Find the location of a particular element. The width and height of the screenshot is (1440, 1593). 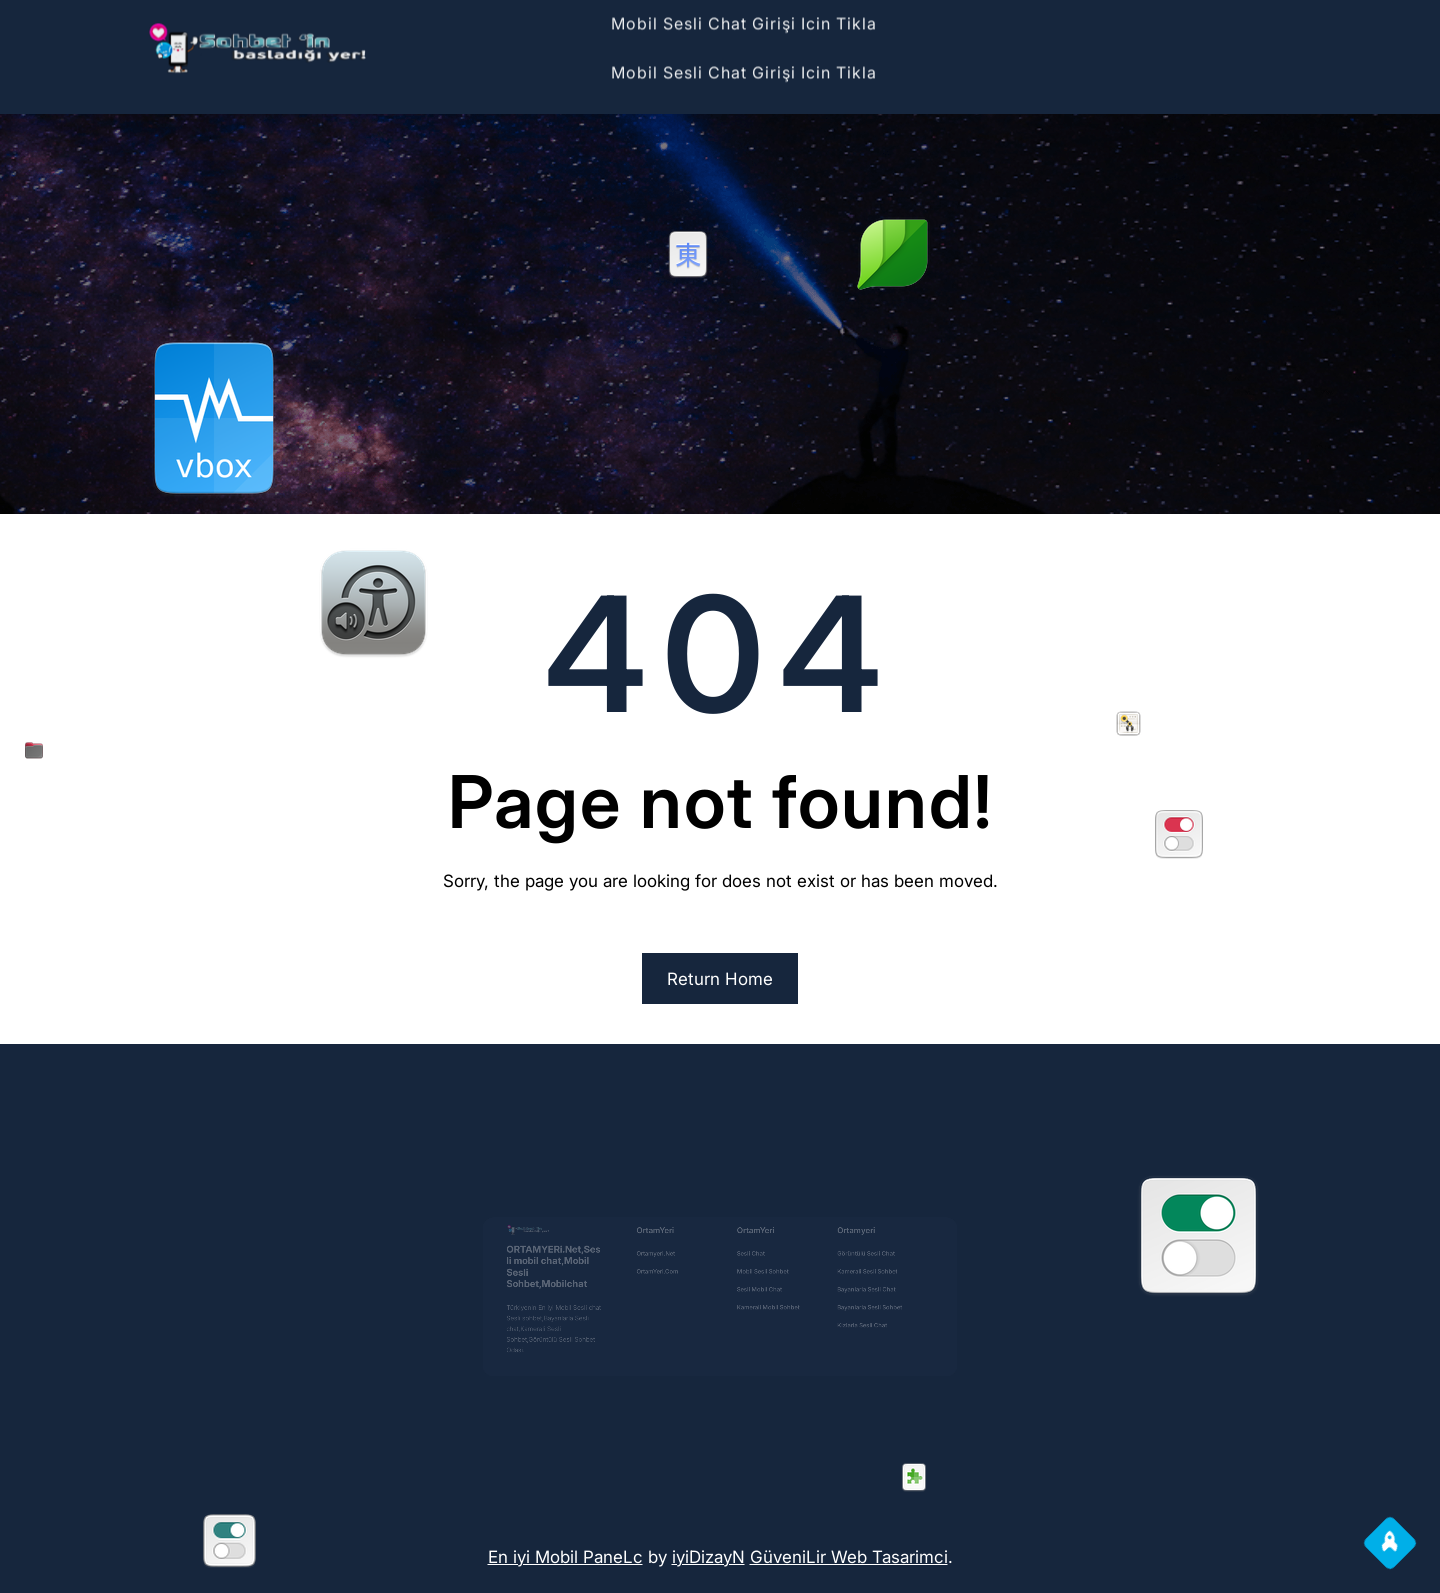

open the sustainability app is located at coordinates (894, 253).